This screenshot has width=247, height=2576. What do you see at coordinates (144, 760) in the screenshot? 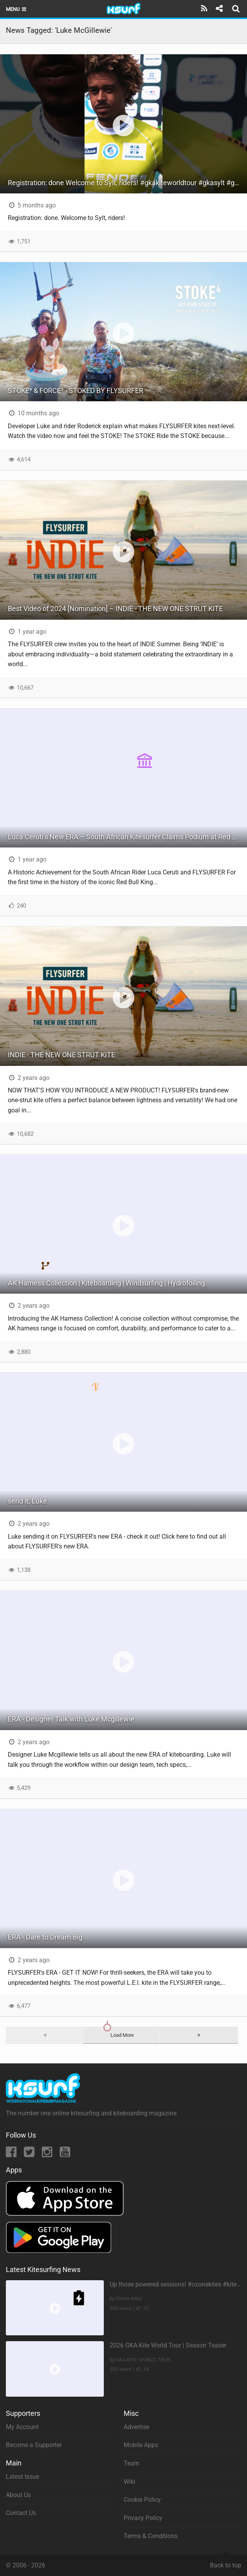
I see `access banking or financial services` at bounding box center [144, 760].